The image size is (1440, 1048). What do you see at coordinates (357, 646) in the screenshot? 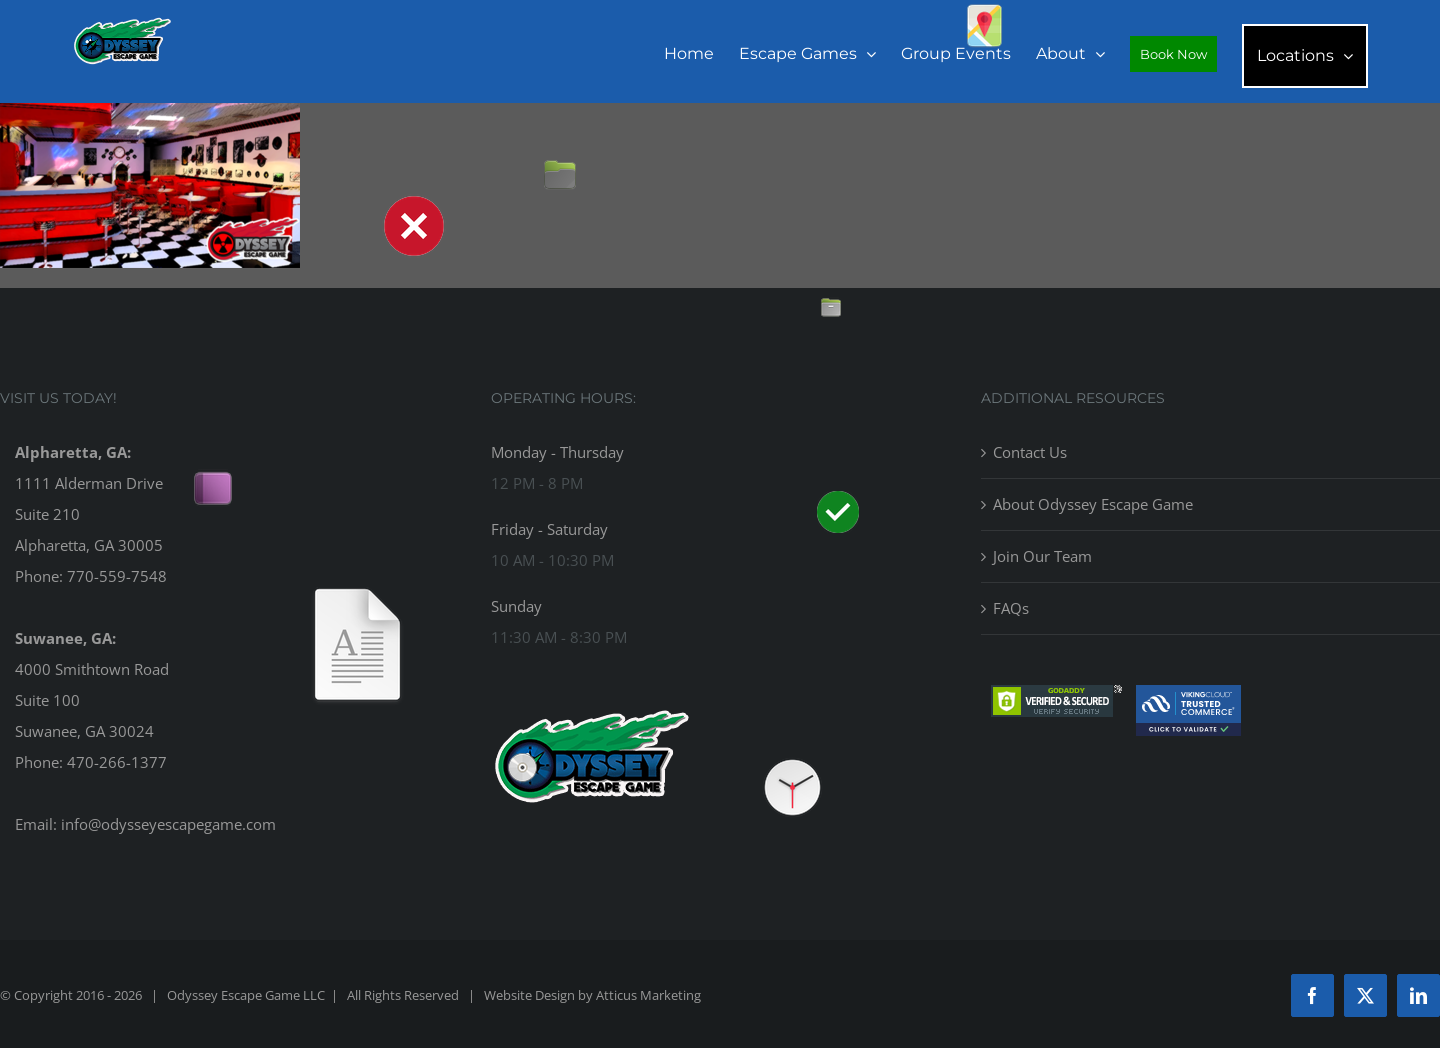
I see `a rich text format document file` at bounding box center [357, 646].